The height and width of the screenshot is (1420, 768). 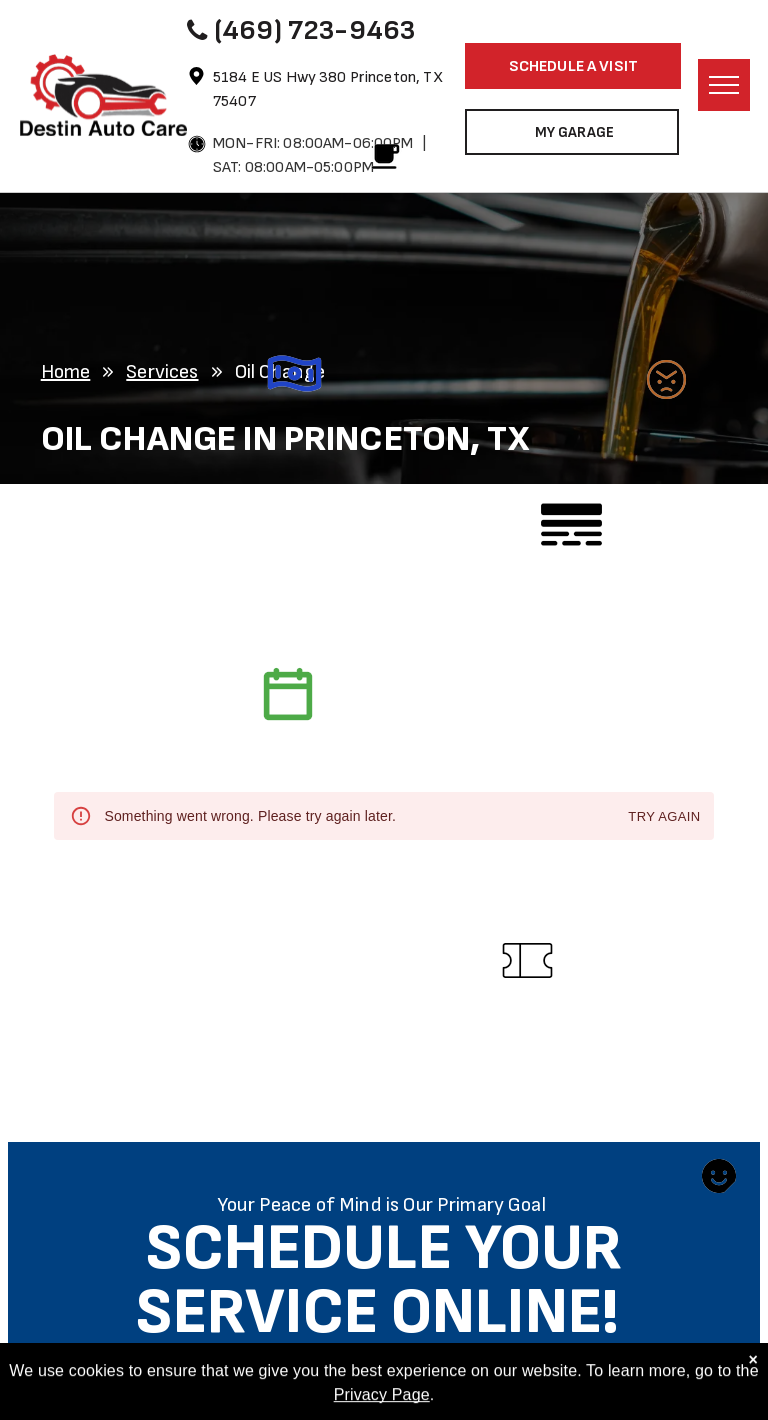 What do you see at coordinates (571, 524) in the screenshot?
I see `adjust gradient or color fill settings` at bounding box center [571, 524].